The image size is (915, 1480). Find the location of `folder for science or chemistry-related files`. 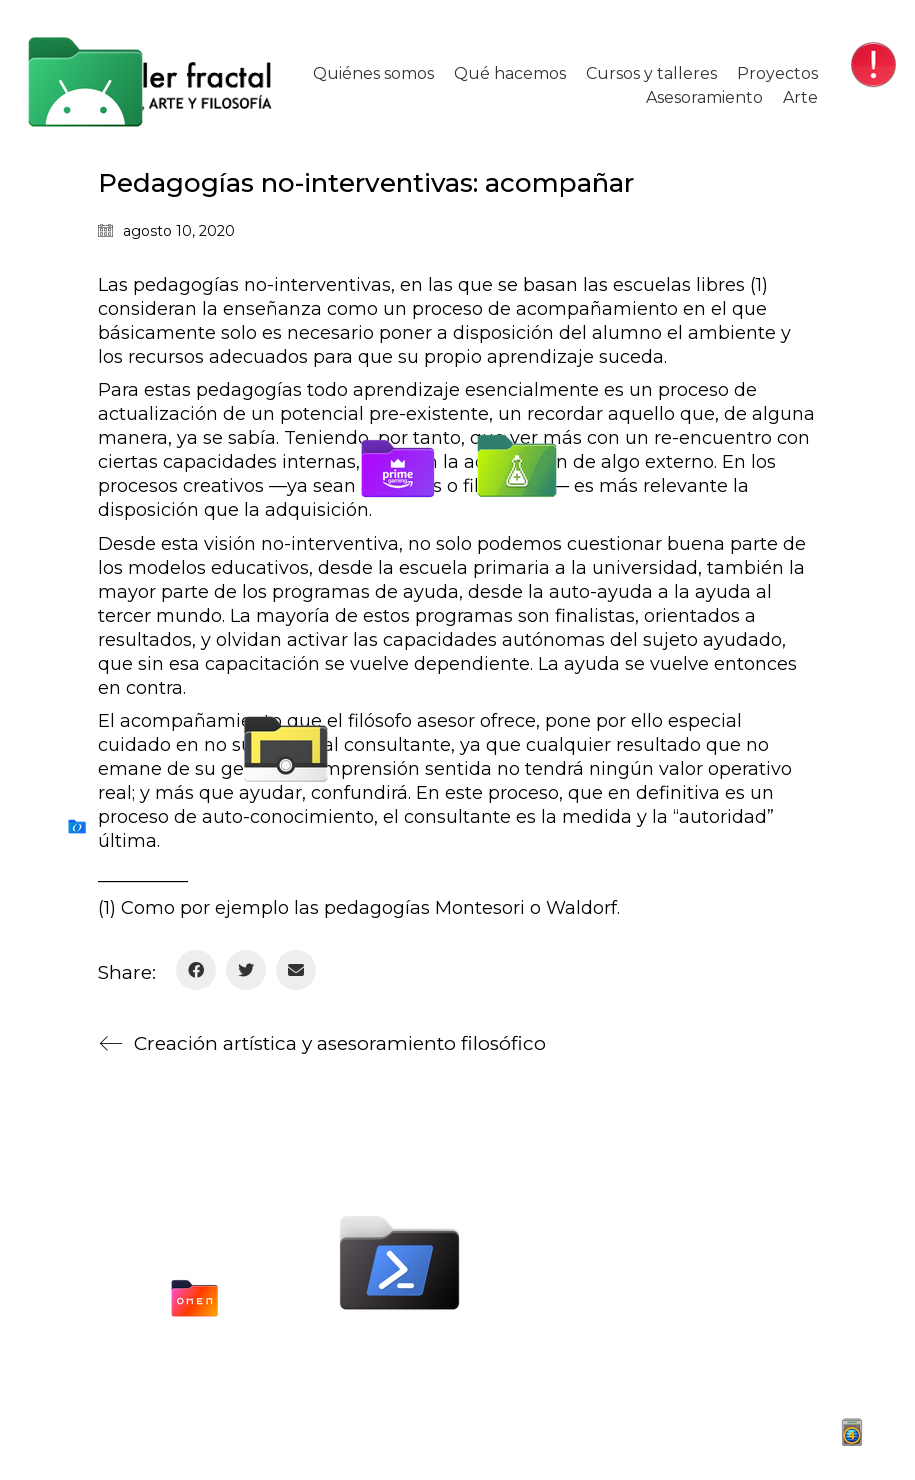

folder for science or chemistry-related files is located at coordinates (517, 468).